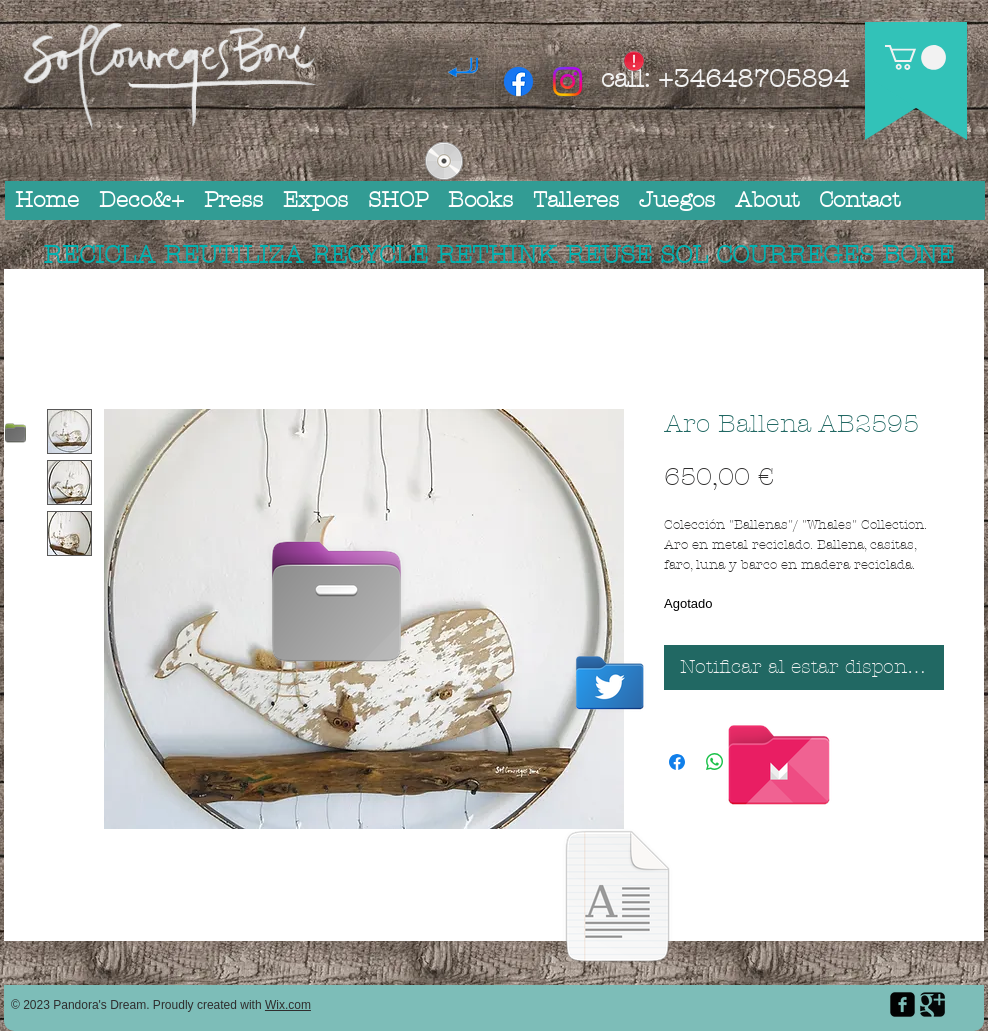  Describe the element at coordinates (634, 61) in the screenshot. I see `indicates an application error or crash` at that location.